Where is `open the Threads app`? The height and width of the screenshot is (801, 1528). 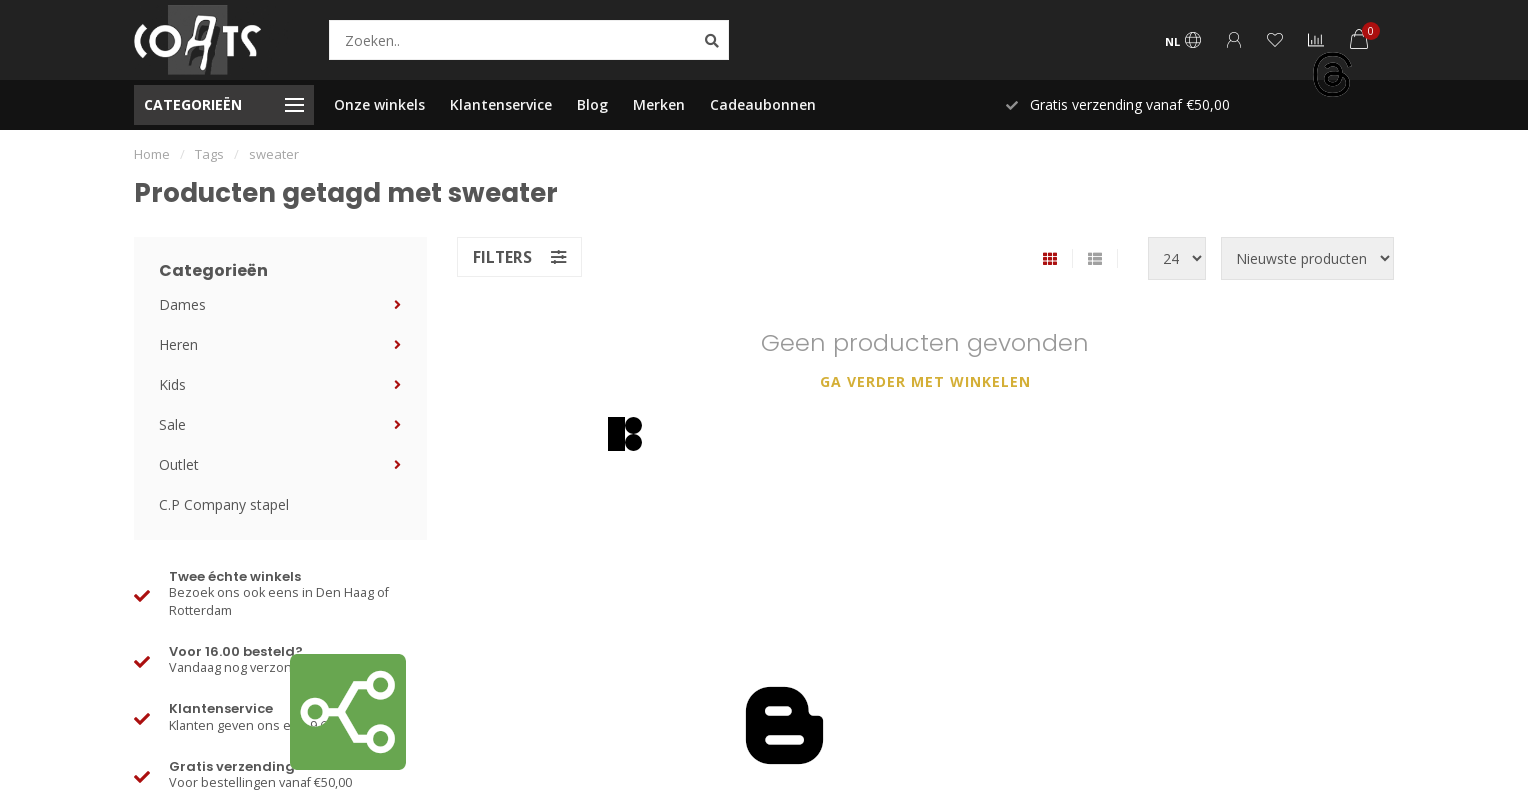 open the Threads app is located at coordinates (1332, 74).